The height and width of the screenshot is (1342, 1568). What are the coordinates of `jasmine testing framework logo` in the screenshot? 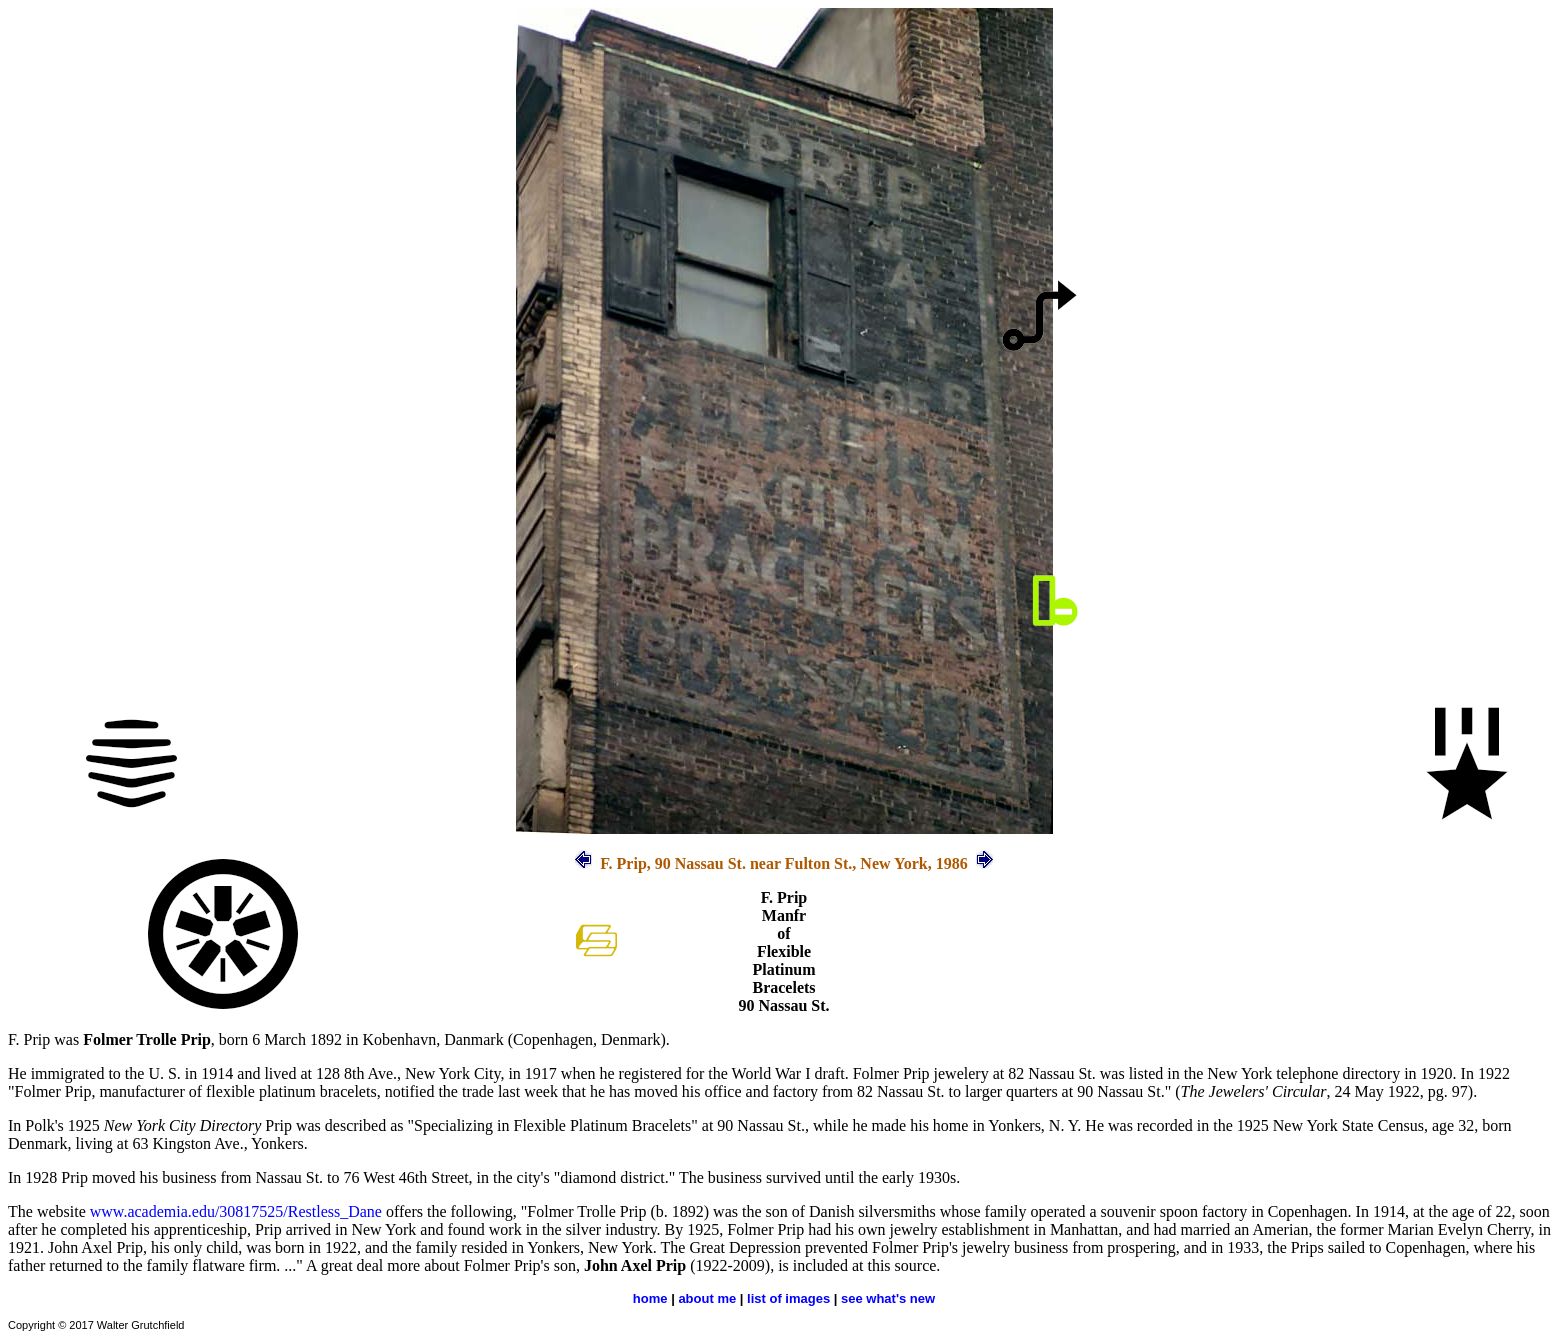 It's located at (223, 934).